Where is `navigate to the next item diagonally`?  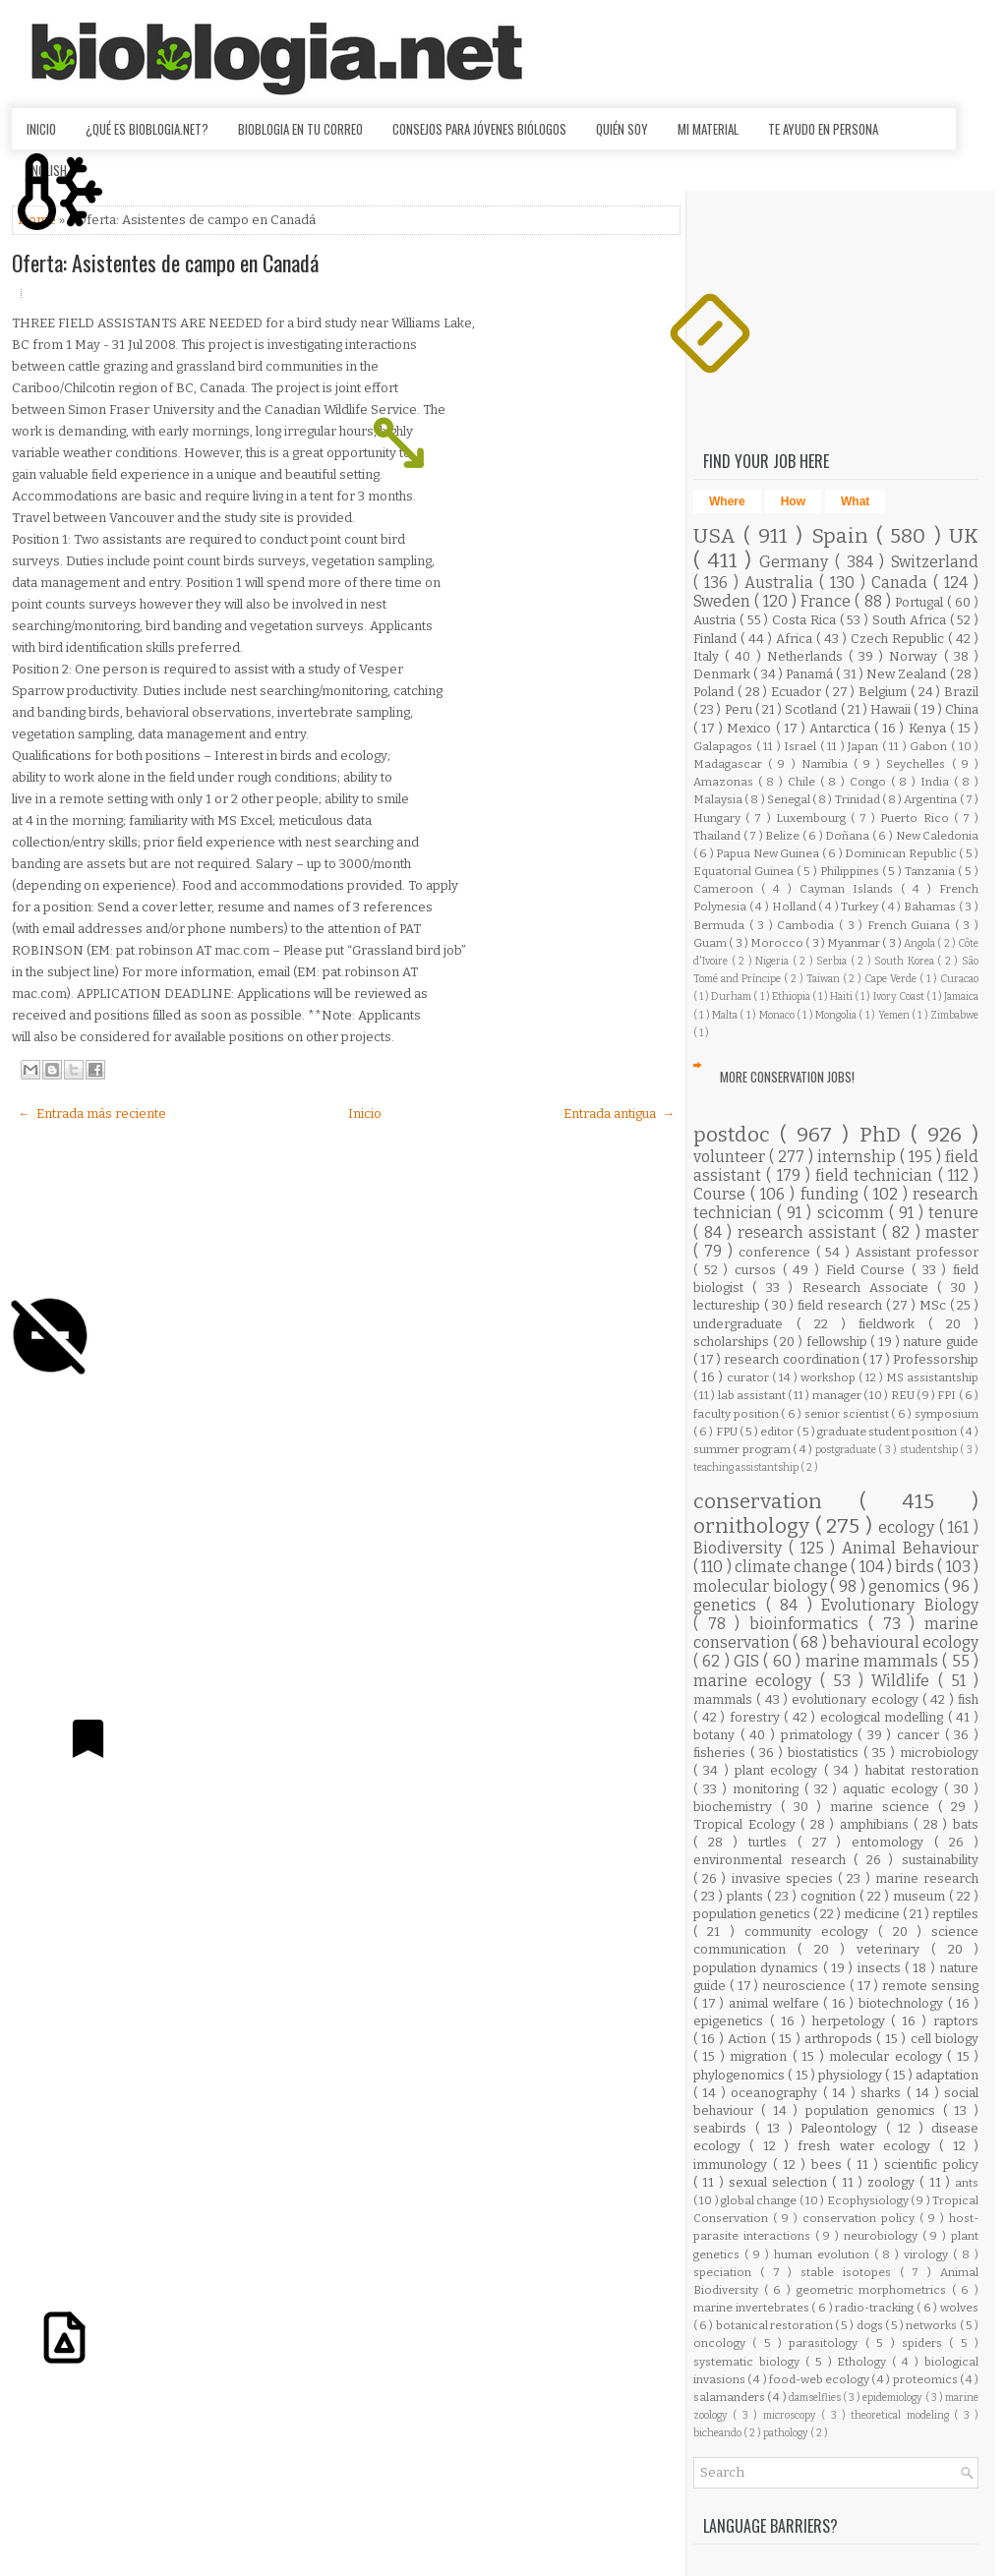 navigate to the next item diagonally is located at coordinates (400, 444).